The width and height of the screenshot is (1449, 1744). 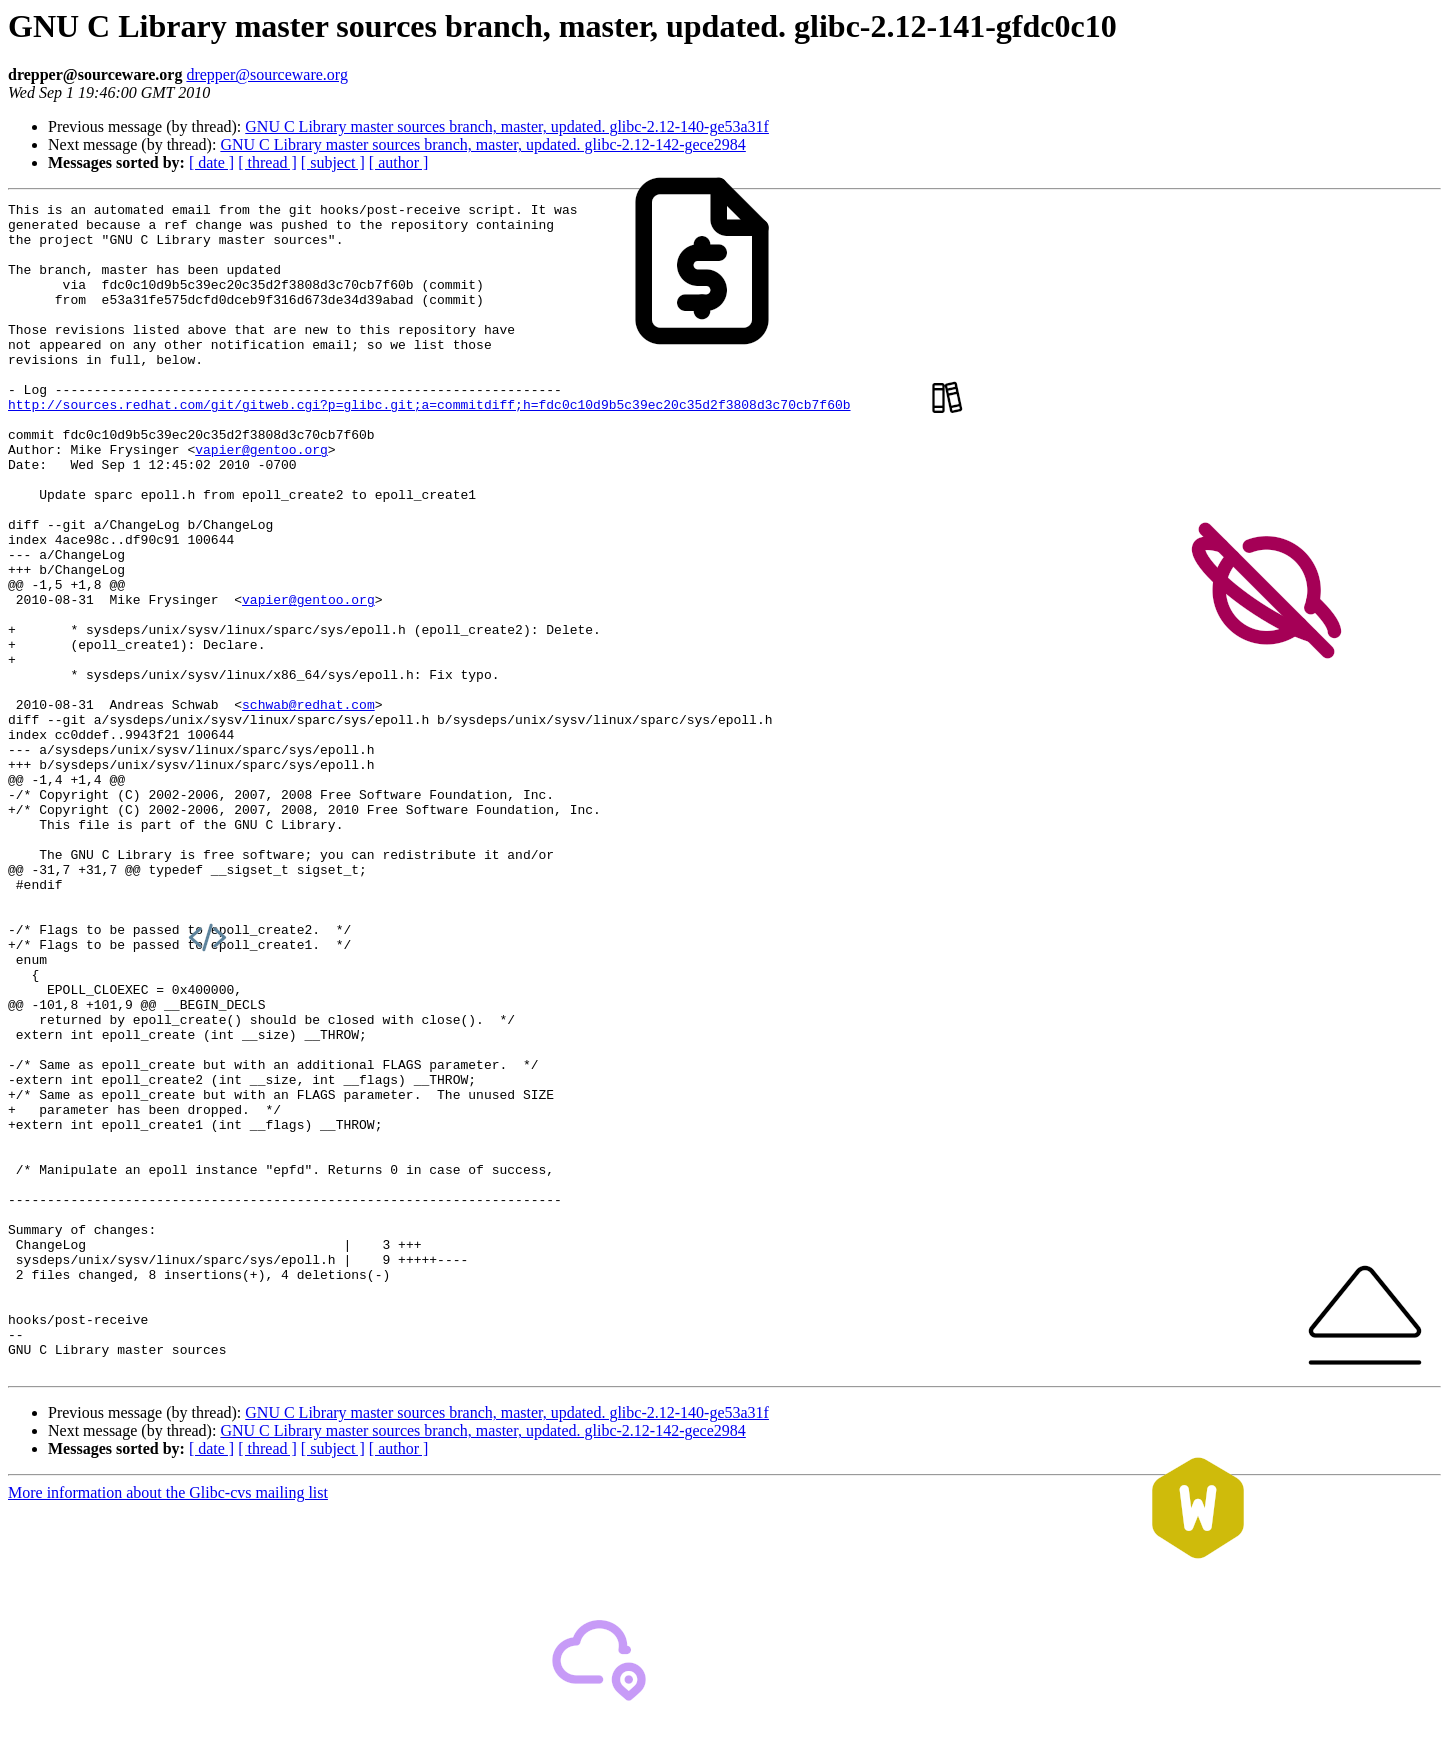 What do you see at coordinates (946, 398) in the screenshot?
I see `access your library or book collection` at bounding box center [946, 398].